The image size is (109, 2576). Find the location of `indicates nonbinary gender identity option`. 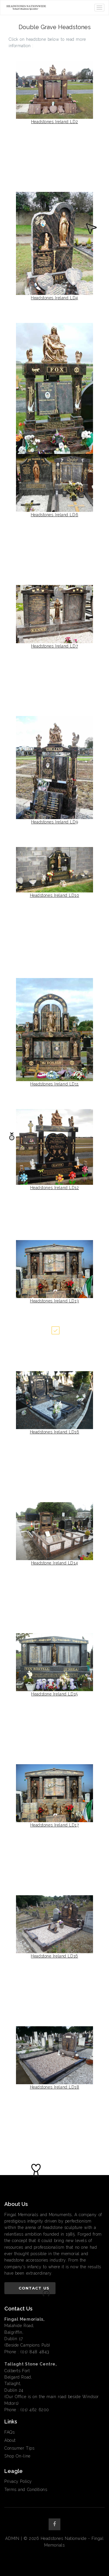

indicates nonbinary gender identity option is located at coordinates (12, 1136).